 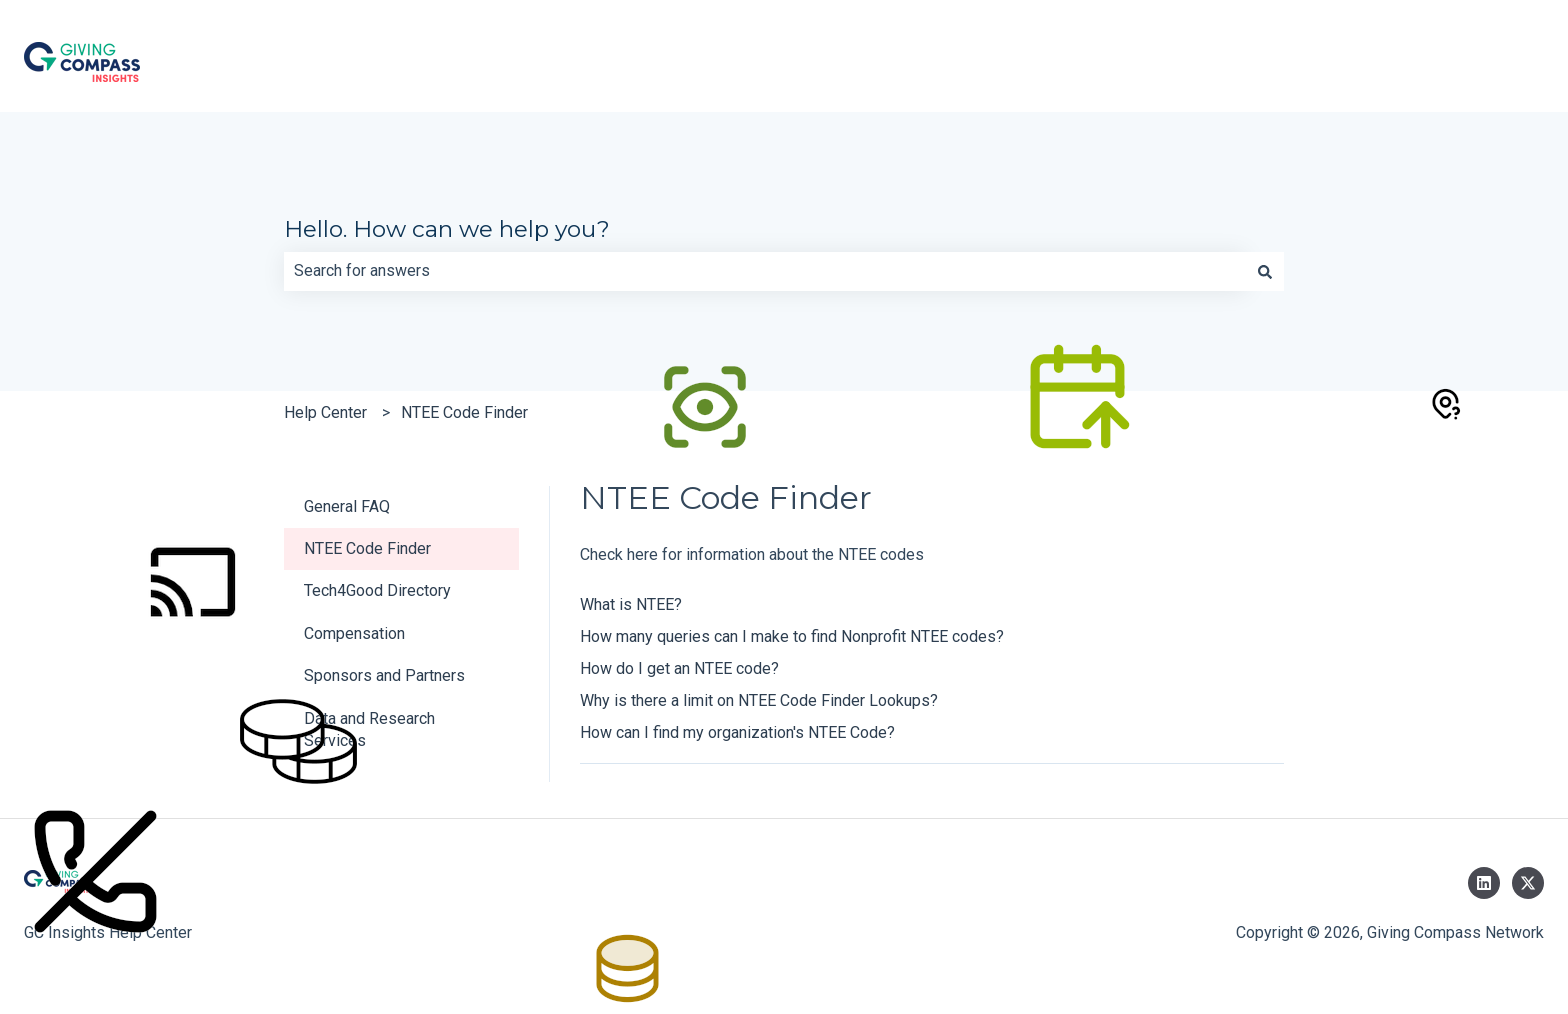 What do you see at coordinates (705, 407) in the screenshot?
I see `scan with eye tracking or face recognition` at bounding box center [705, 407].